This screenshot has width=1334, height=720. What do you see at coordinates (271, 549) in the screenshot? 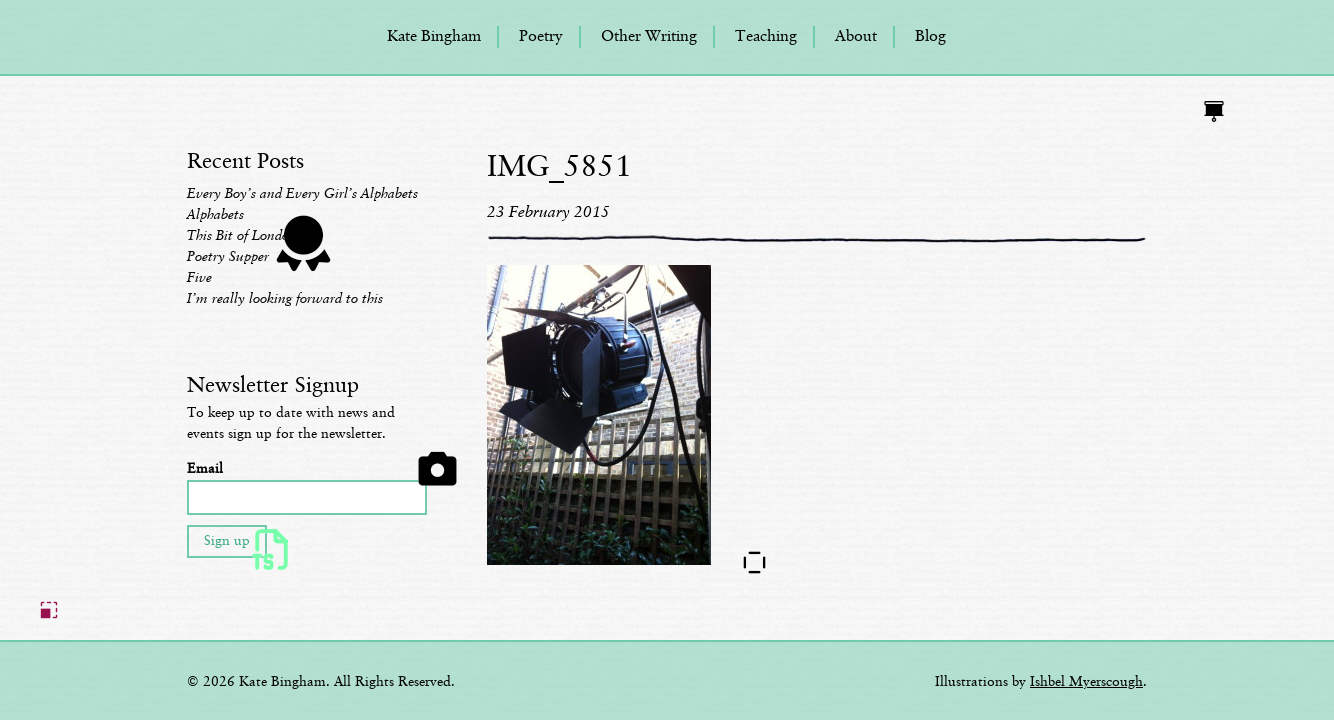
I see `indicates a TypeScript file` at bounding box center [271, 549].